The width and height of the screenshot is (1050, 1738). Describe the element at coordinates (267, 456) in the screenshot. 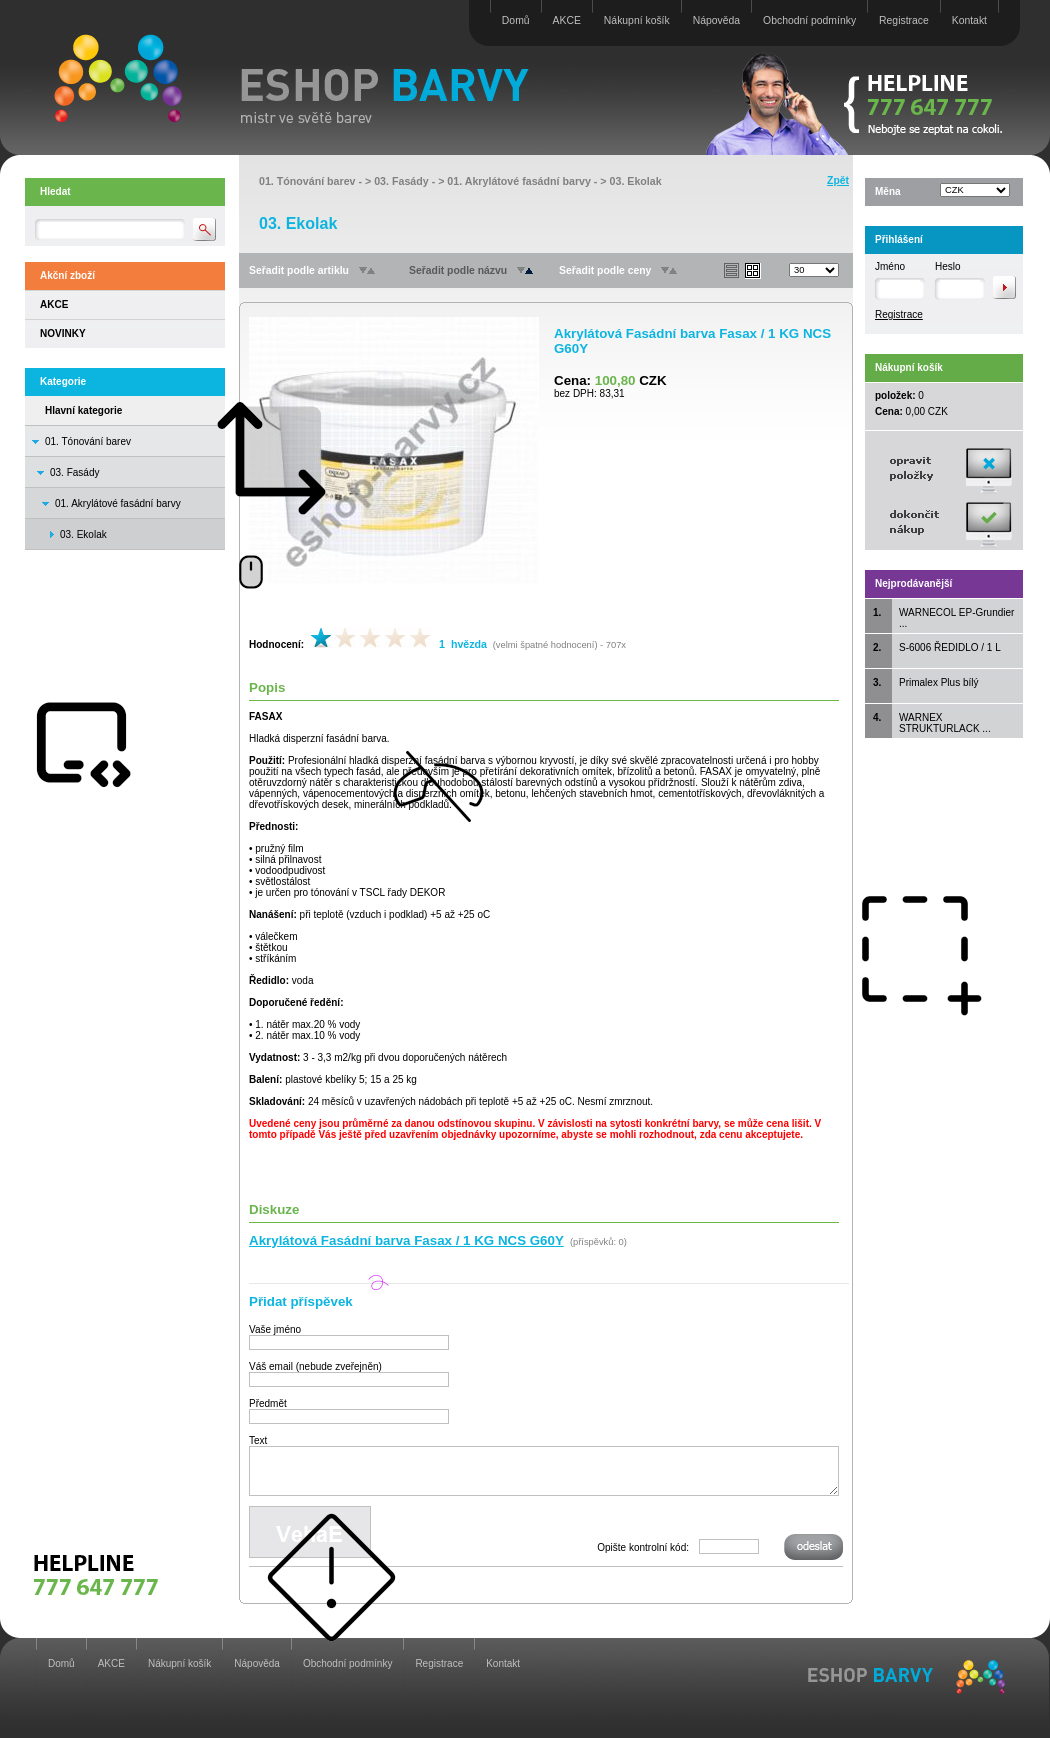

I see `resize or scale an object` at that location.